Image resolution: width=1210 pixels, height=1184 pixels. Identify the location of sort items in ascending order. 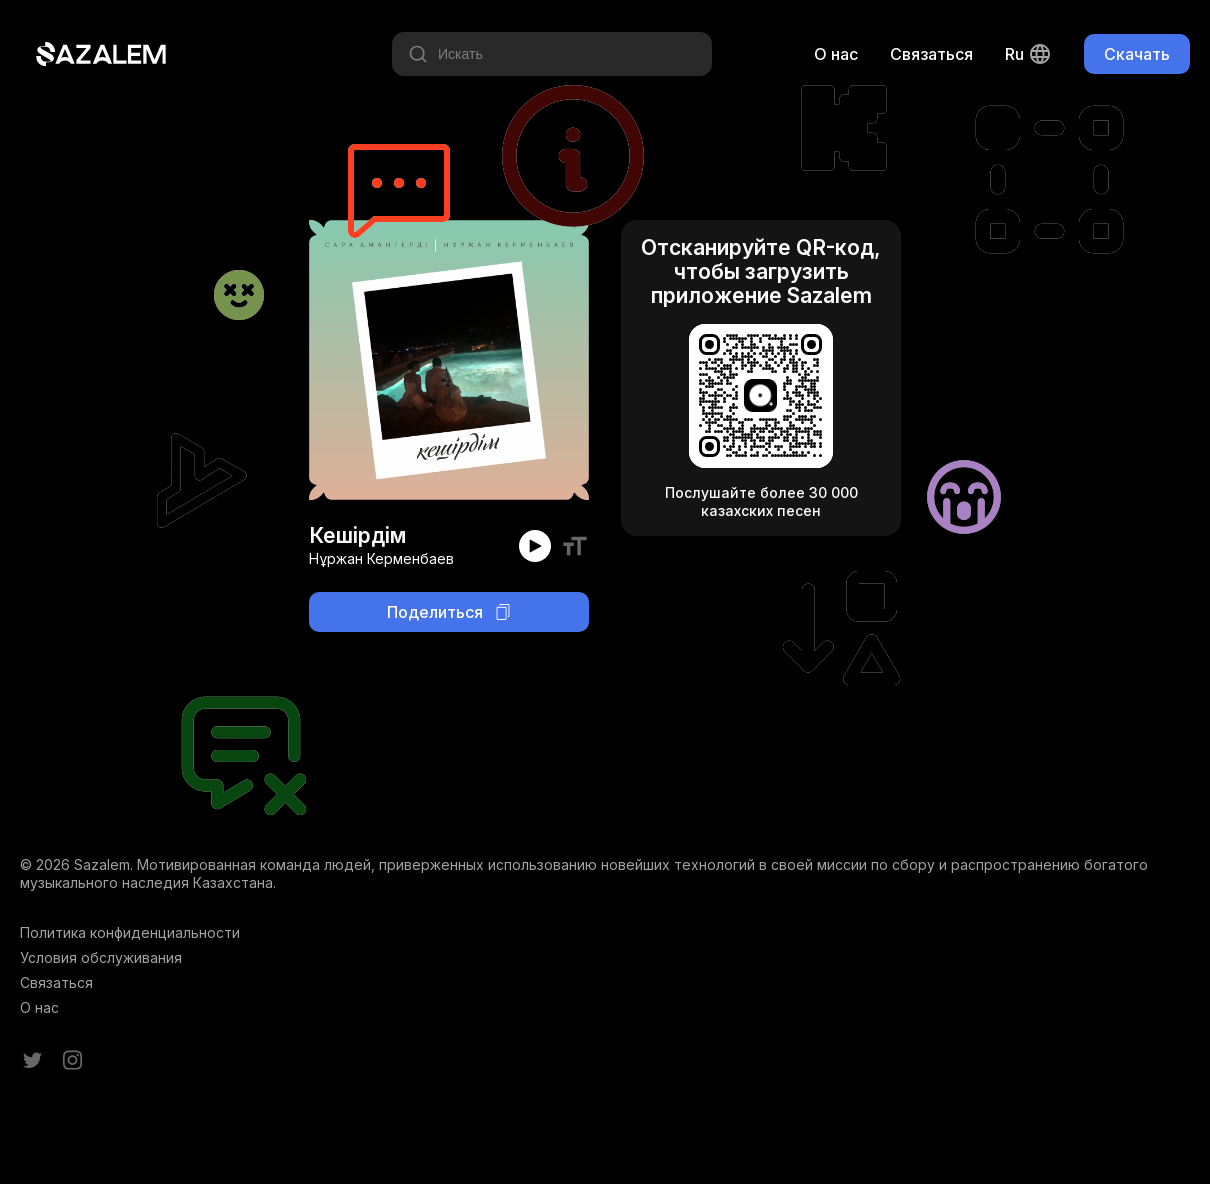
(840, 628).